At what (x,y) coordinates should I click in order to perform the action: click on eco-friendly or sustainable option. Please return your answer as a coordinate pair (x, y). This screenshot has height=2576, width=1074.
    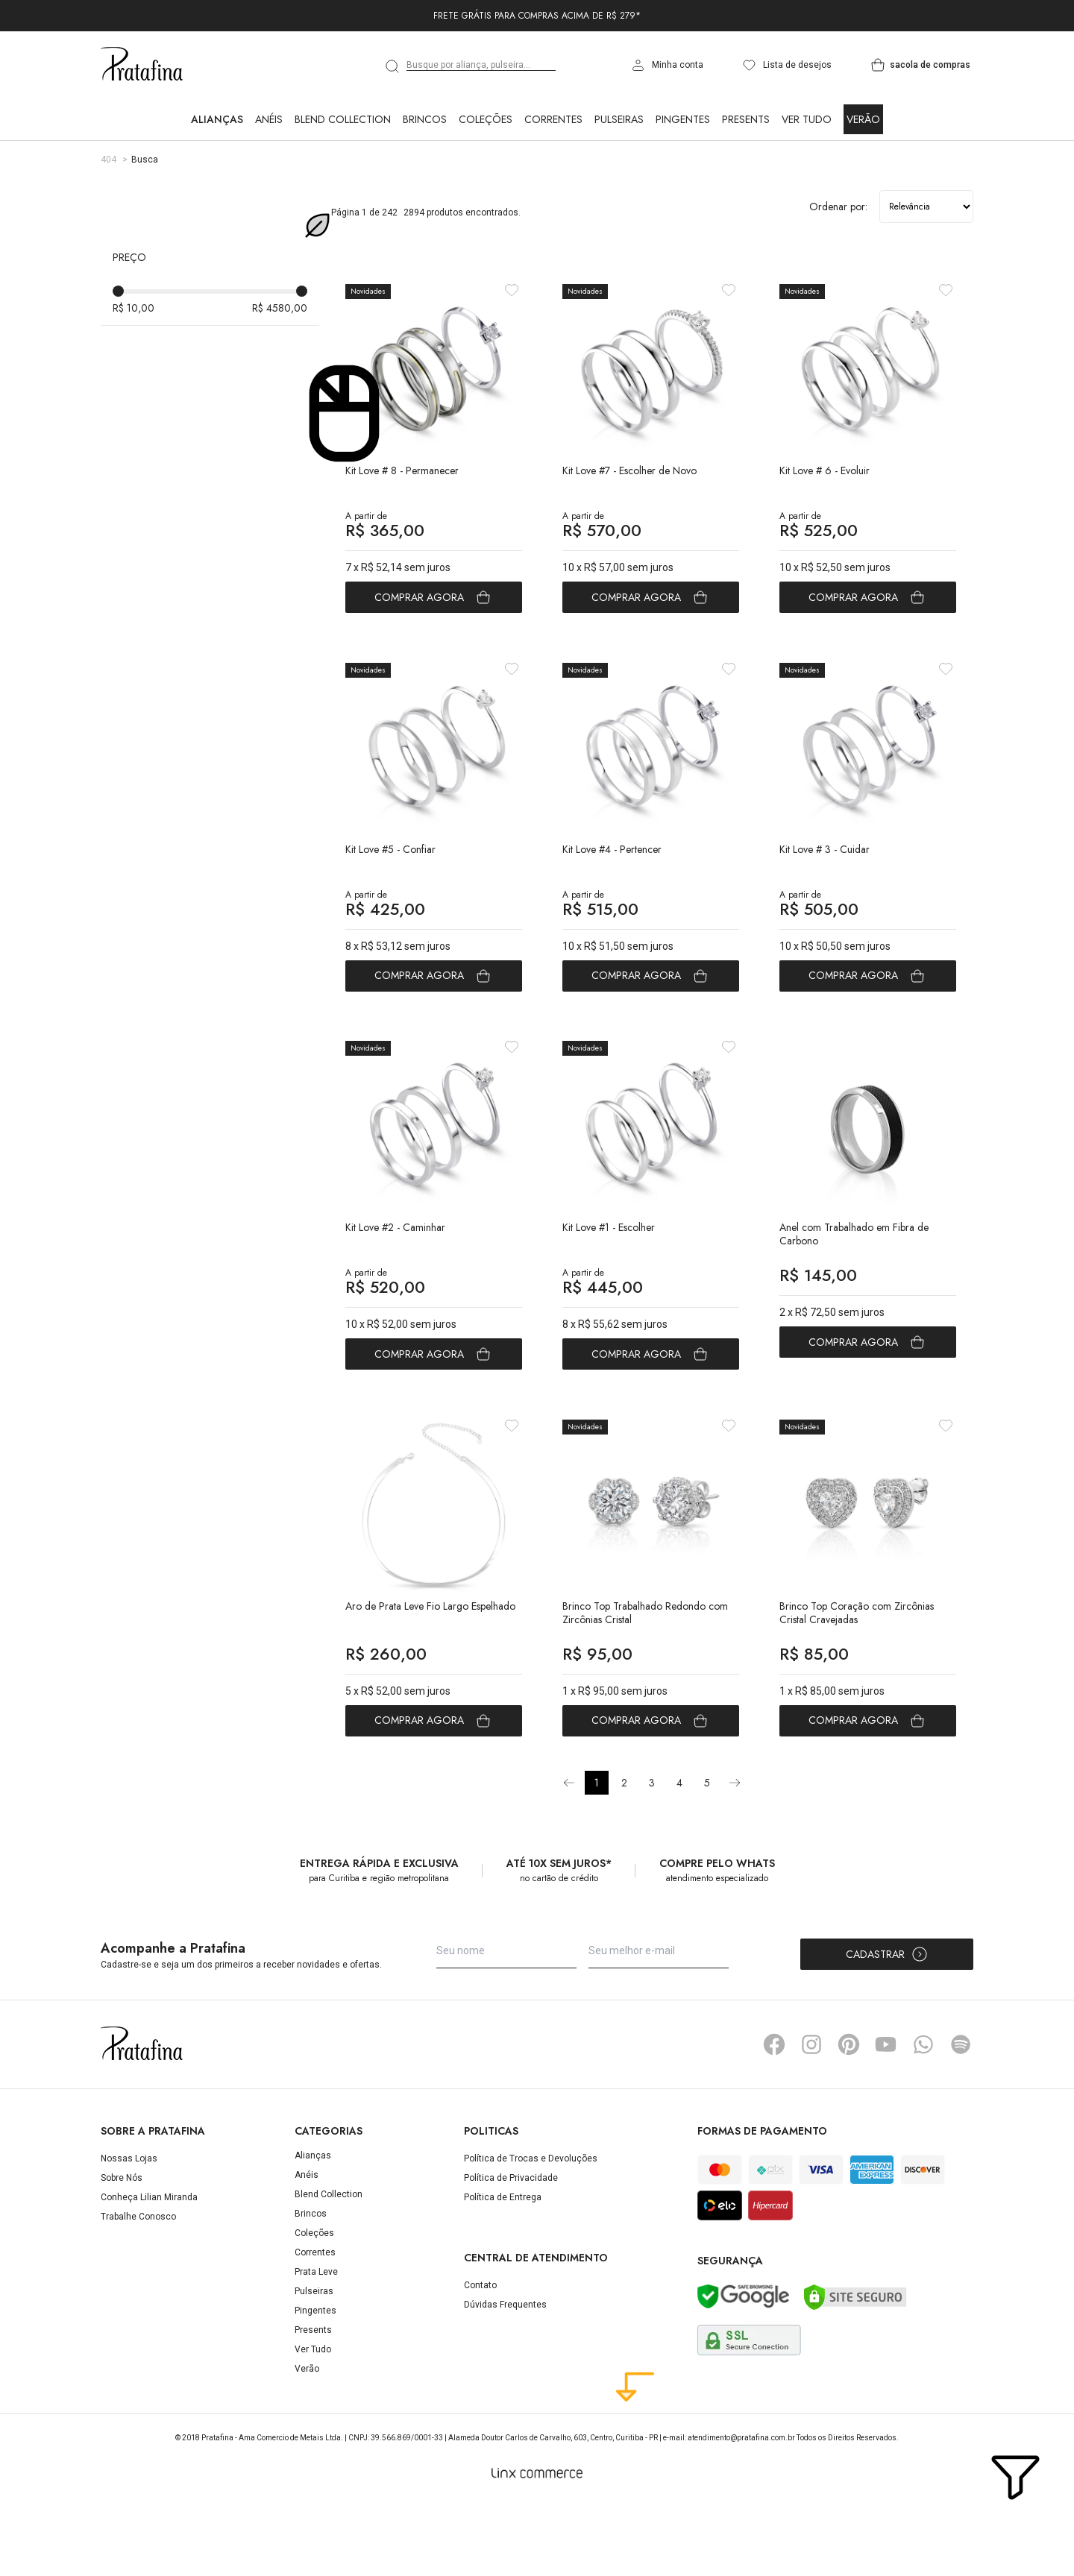
    Looking at the image, I should click on (317, 225).